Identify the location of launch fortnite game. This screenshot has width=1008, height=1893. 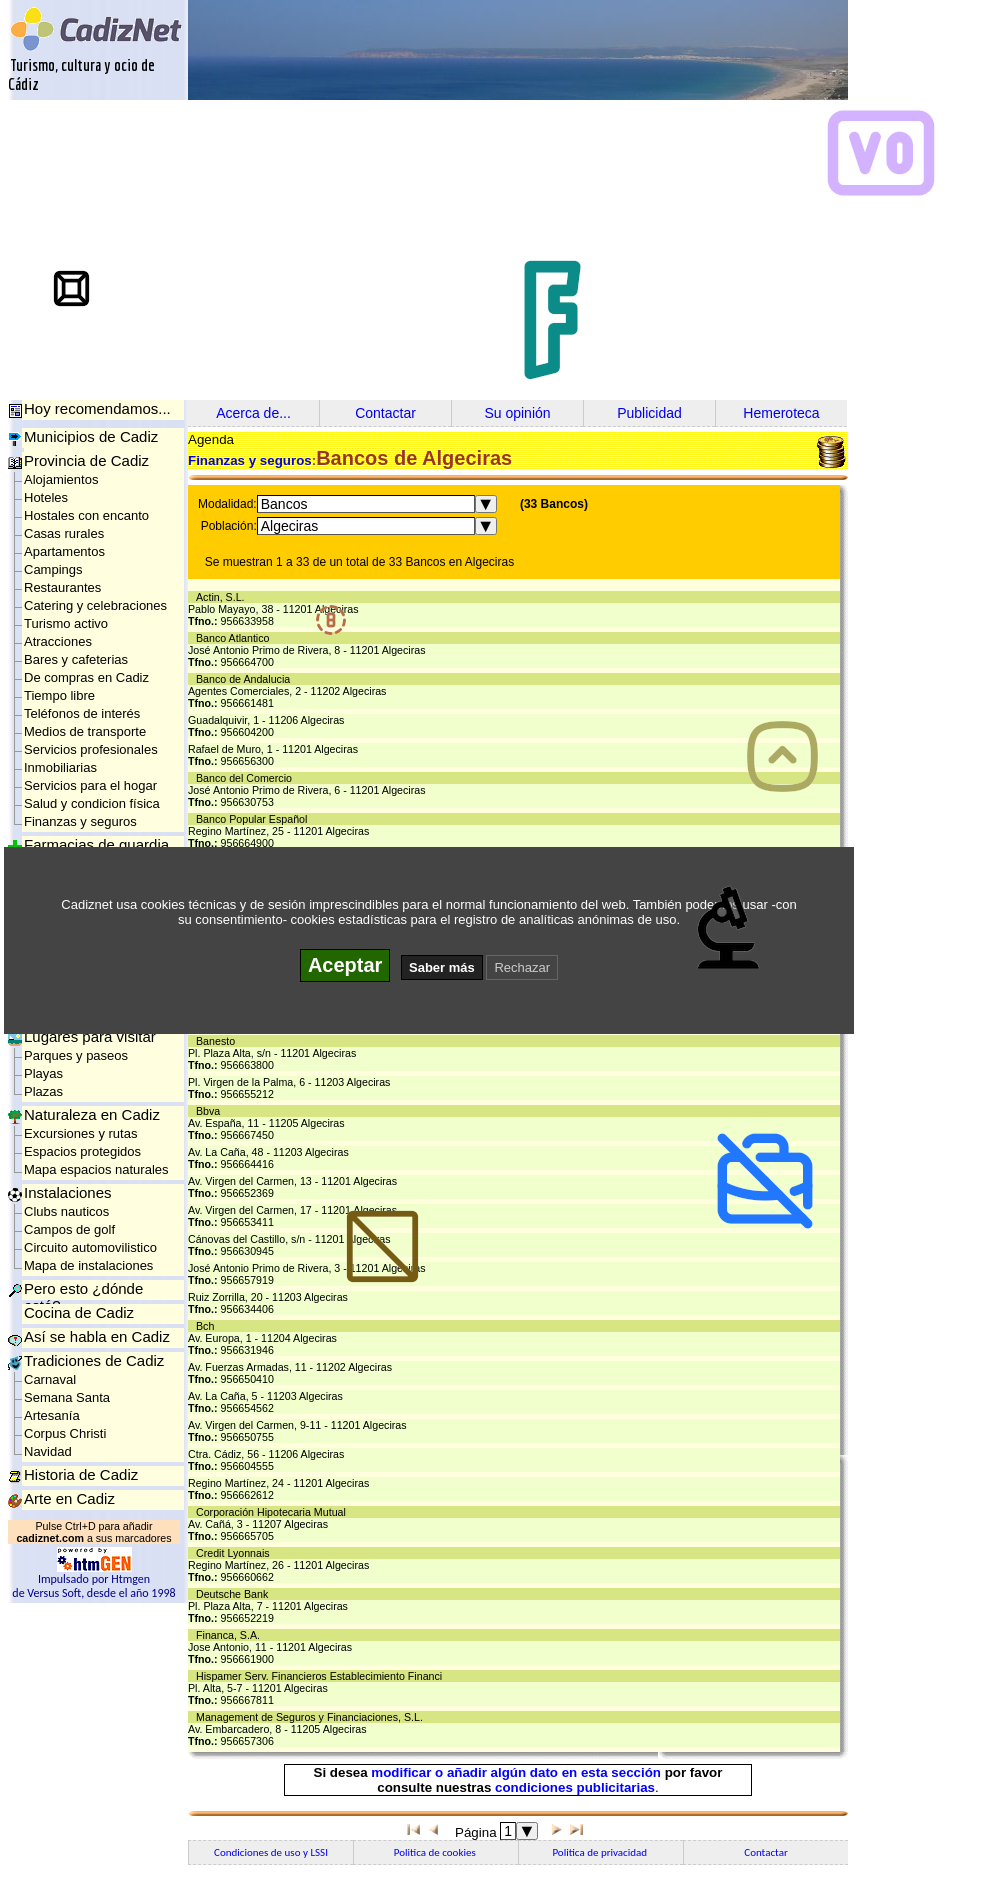
(554, 320).